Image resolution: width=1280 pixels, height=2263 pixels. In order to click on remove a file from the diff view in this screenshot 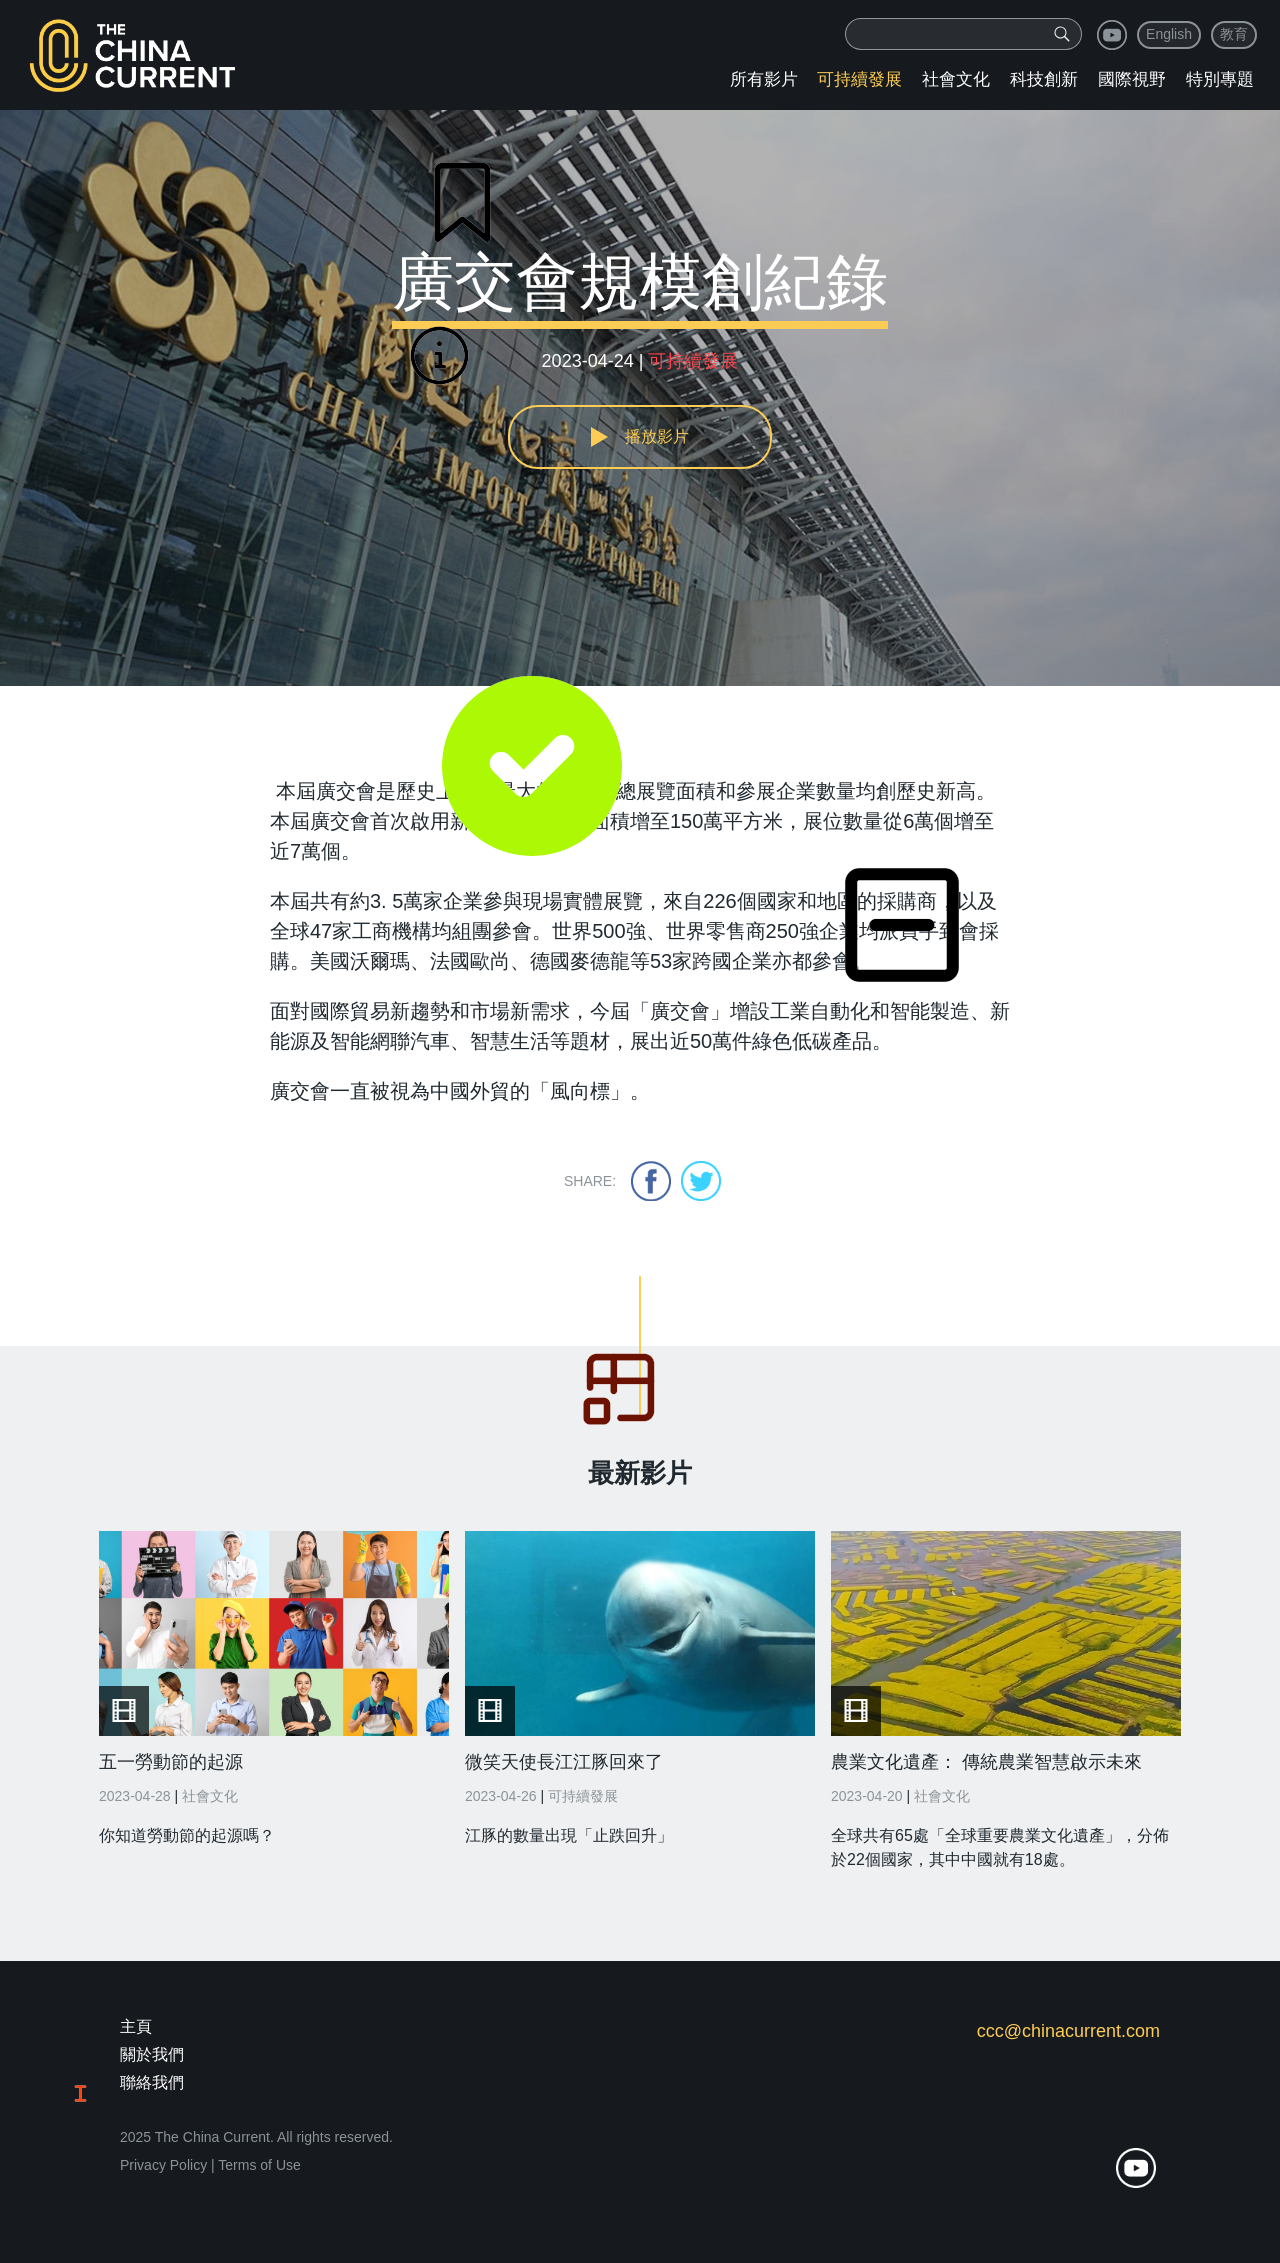, I will do `click(902, 925)`.